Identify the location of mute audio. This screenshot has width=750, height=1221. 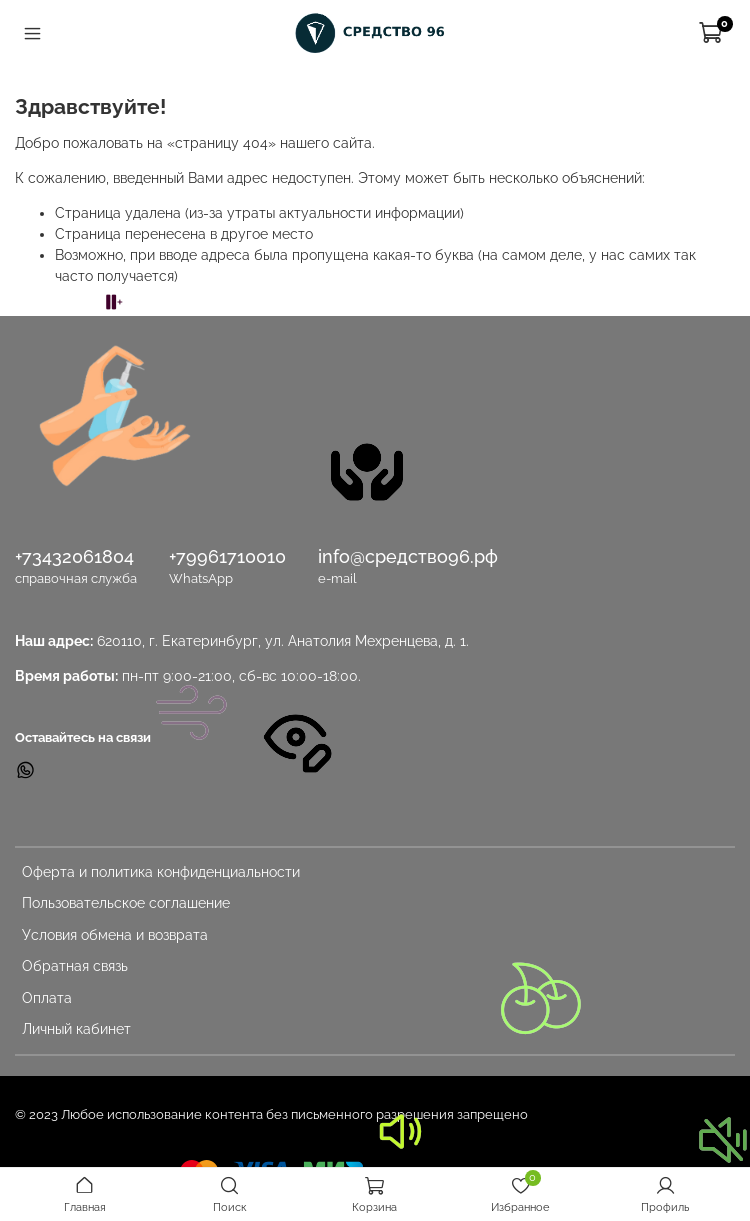
(722, 1140).